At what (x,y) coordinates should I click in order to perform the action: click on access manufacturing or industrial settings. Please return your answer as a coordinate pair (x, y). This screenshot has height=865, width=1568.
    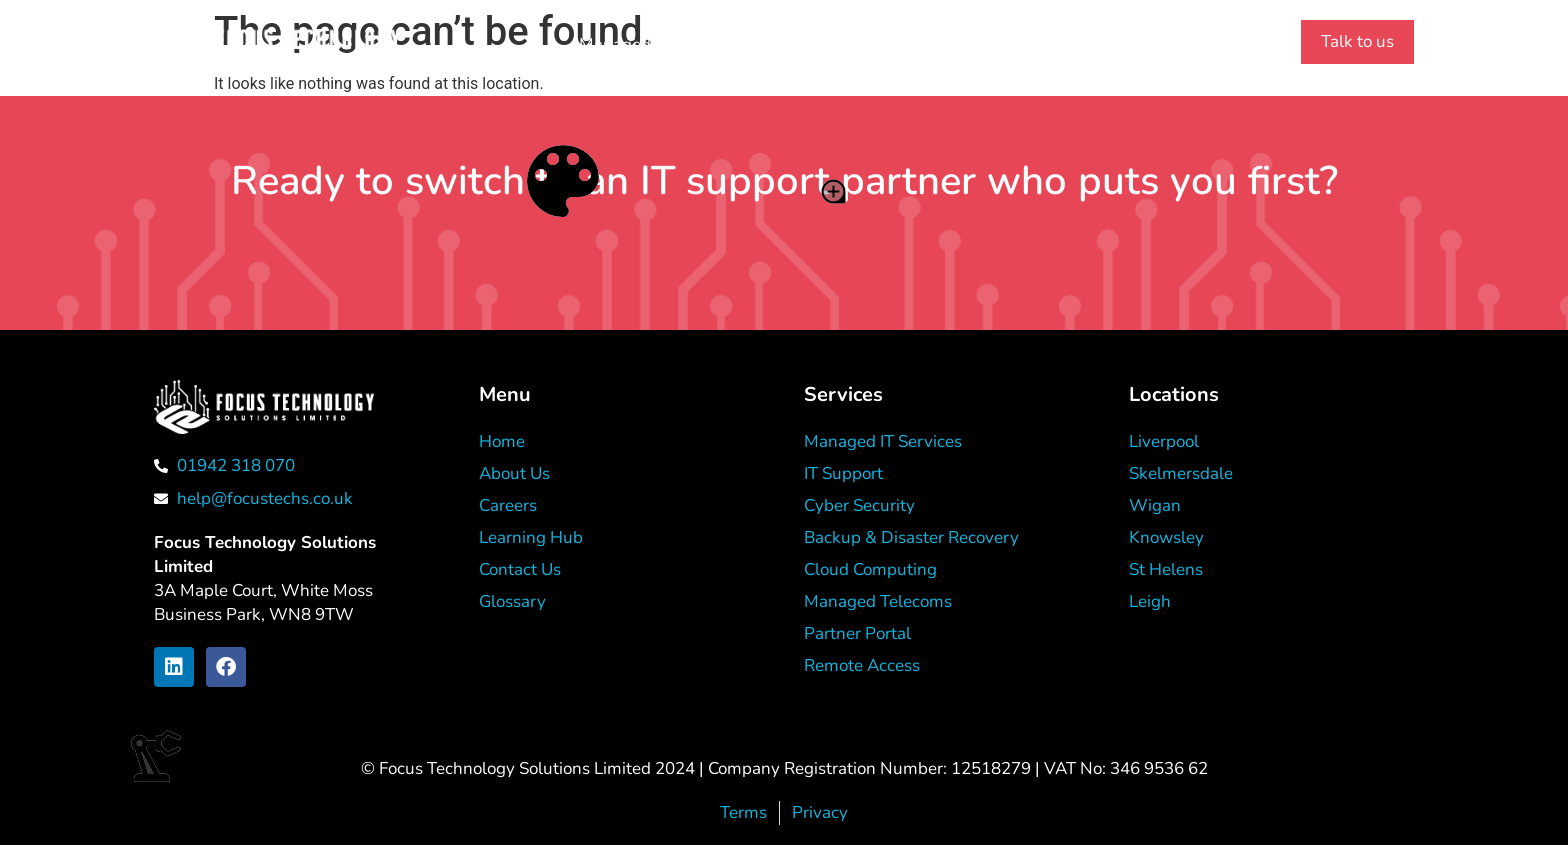
    Looking at the image, I should click on (156, 757).